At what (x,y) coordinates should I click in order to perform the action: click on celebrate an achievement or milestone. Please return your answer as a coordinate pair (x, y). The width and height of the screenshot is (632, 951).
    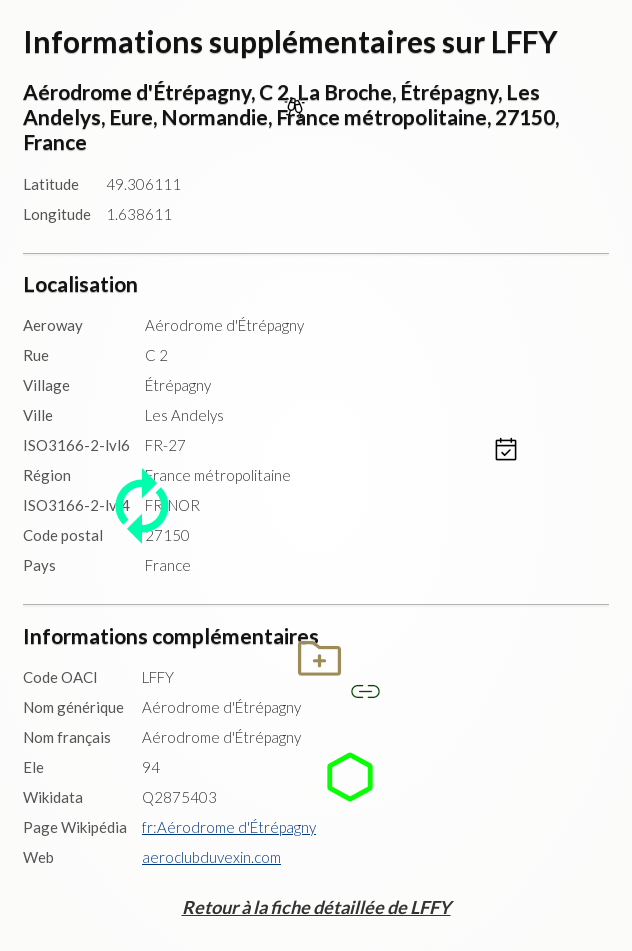
    Looking at the image, I should click on (295, 108).